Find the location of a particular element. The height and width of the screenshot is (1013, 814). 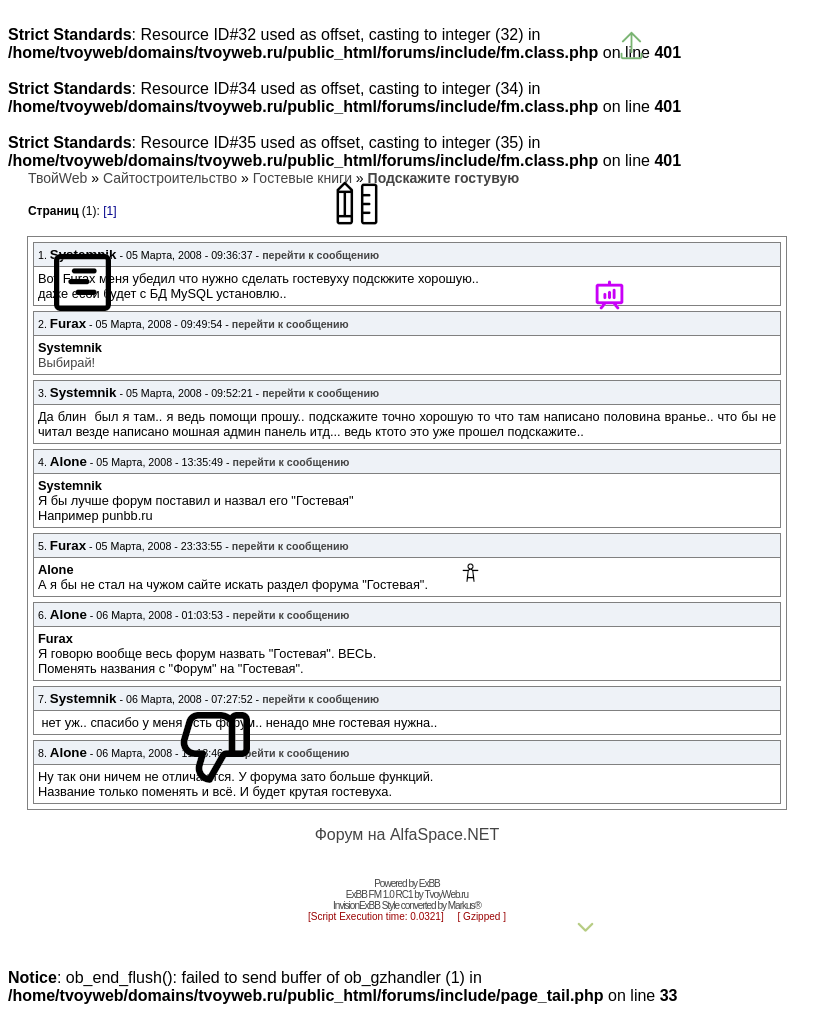

dislike or downvote content is located at coordinates (214, 748).